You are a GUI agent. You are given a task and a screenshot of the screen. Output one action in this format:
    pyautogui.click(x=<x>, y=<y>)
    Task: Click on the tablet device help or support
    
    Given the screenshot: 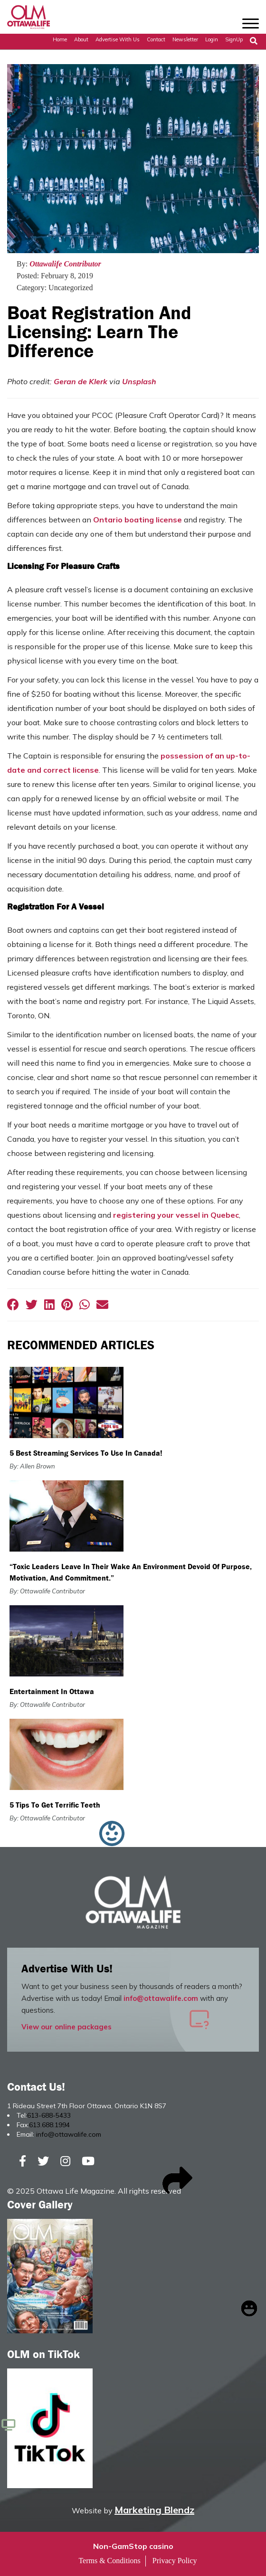 What is the action you would take?
    pyautogui.click(x=199, y=2018)
    